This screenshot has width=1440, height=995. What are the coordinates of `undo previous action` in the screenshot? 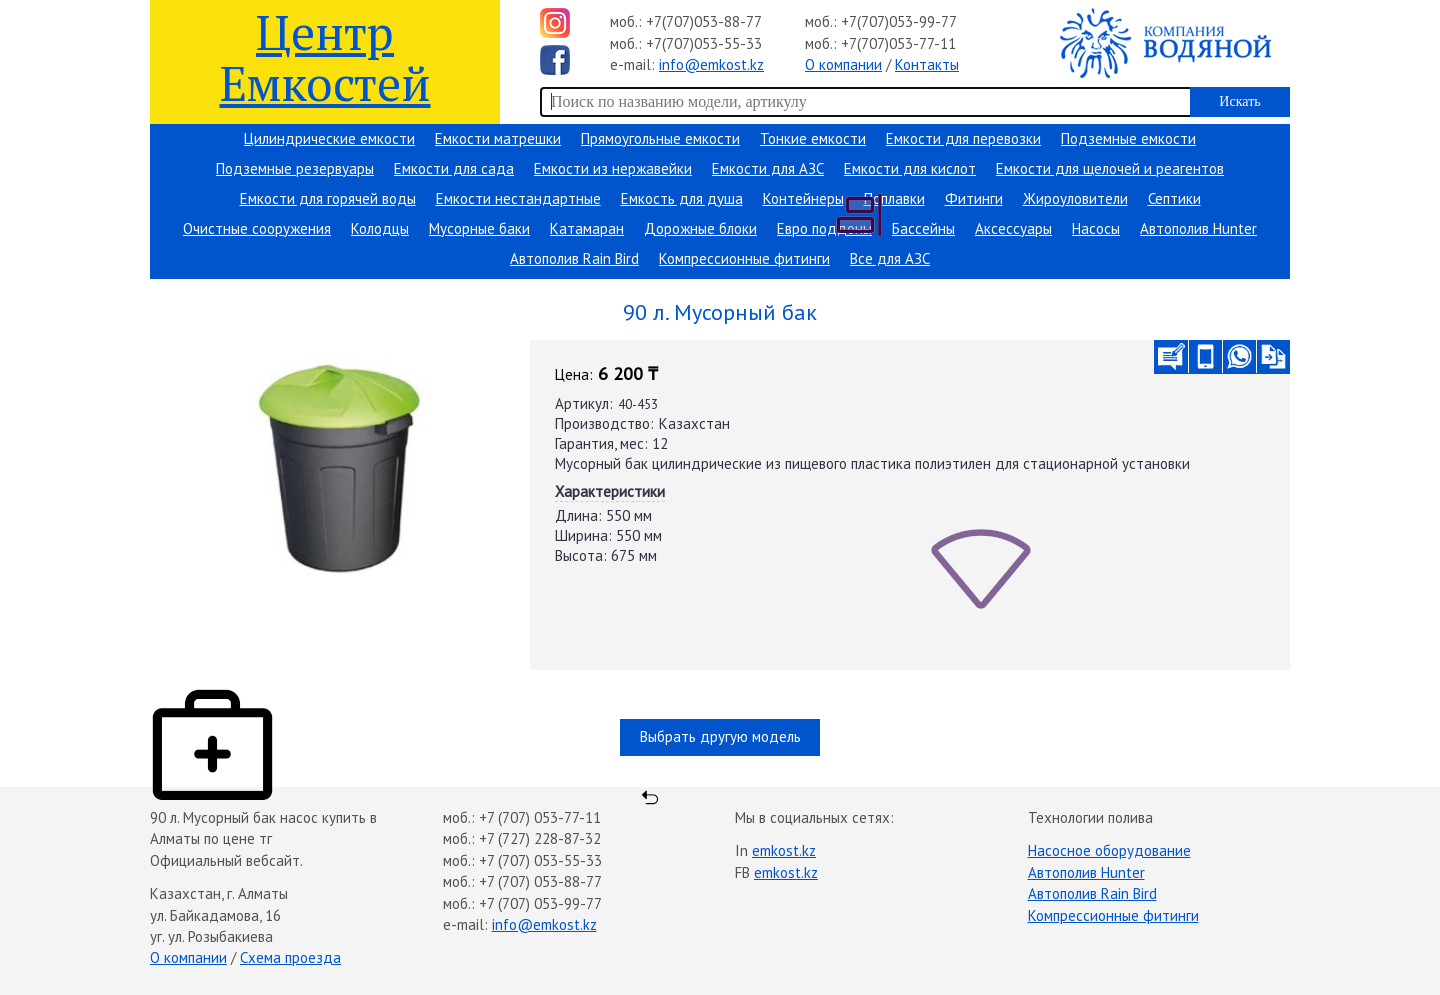 It's located at (650, 798).